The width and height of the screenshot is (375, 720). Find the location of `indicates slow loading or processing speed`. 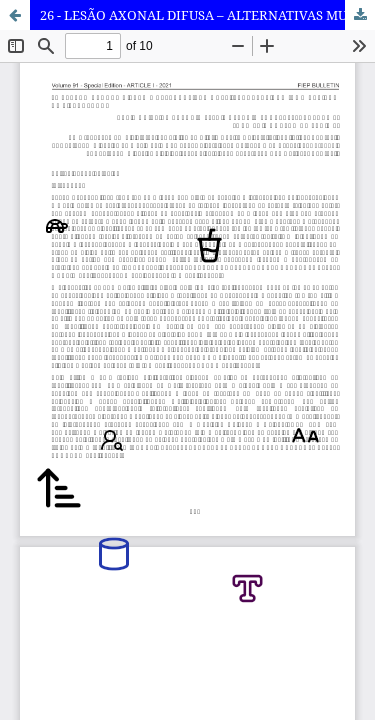

indicates slow loading or processing speed is located at coordinates (57, 226).